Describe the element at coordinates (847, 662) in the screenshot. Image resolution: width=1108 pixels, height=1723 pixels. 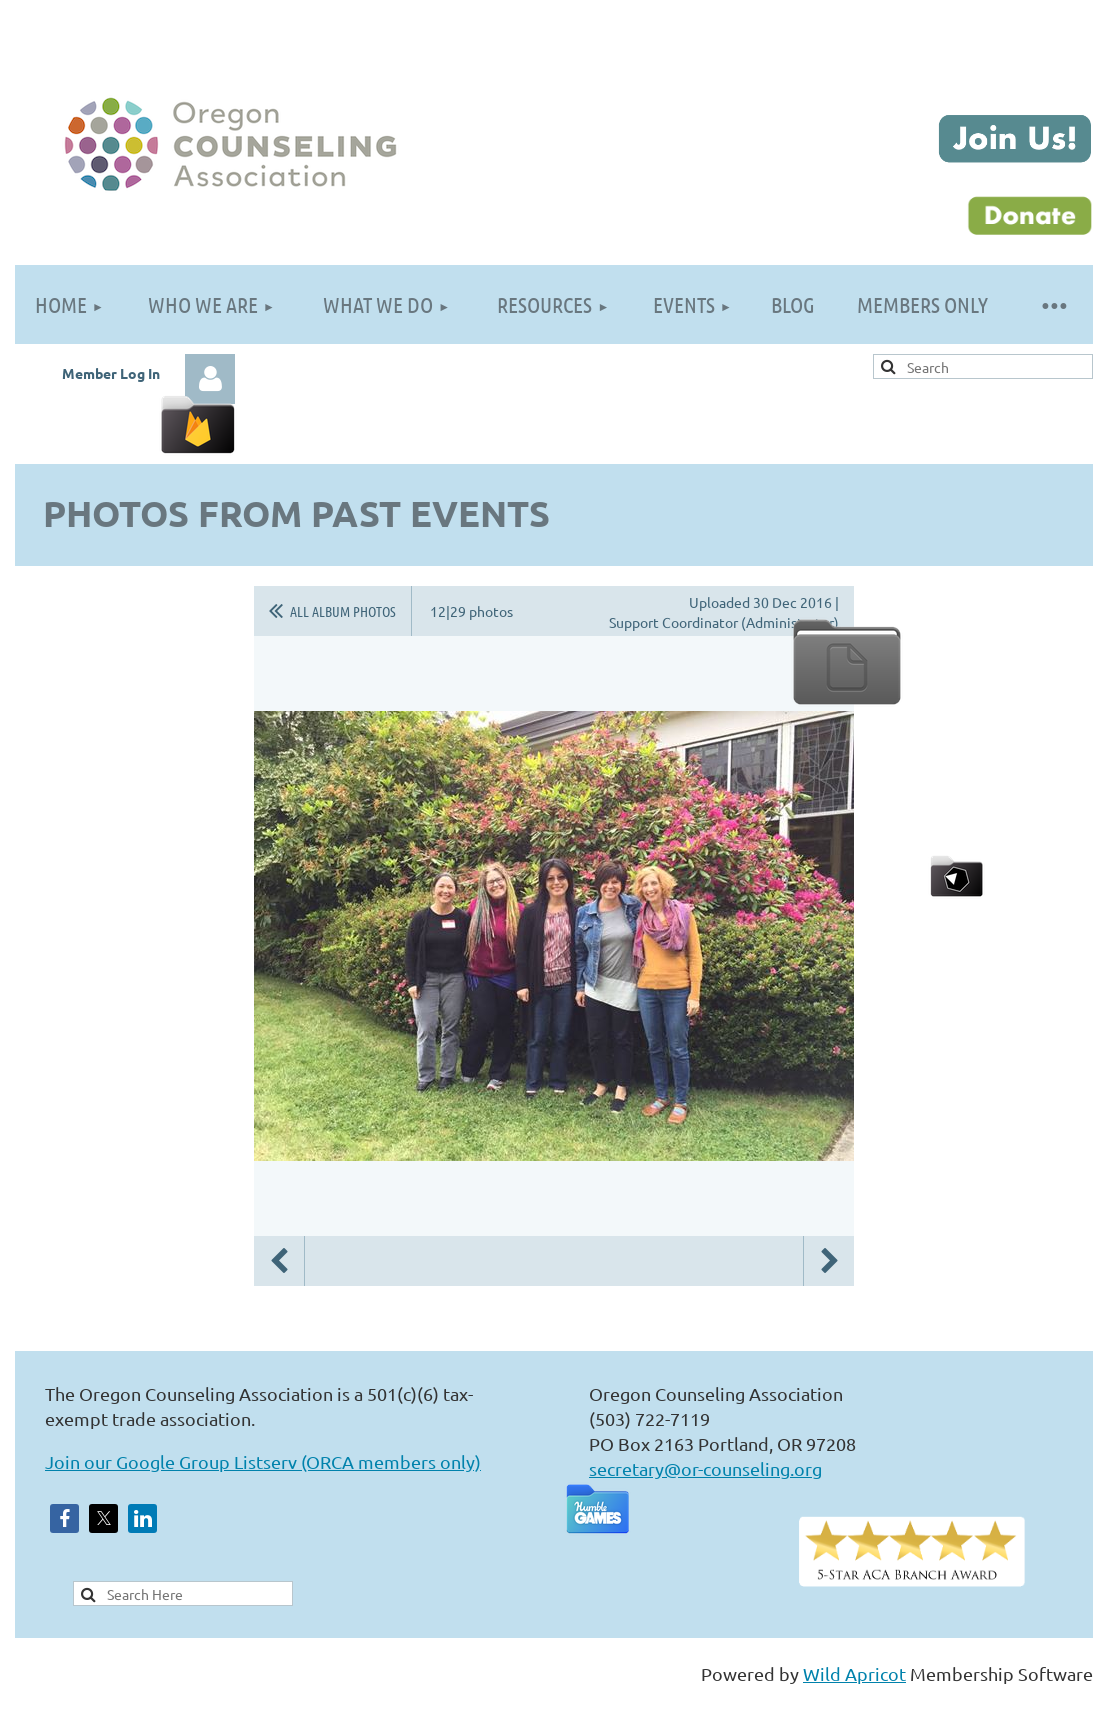
I see `open your documents folder` at that location.